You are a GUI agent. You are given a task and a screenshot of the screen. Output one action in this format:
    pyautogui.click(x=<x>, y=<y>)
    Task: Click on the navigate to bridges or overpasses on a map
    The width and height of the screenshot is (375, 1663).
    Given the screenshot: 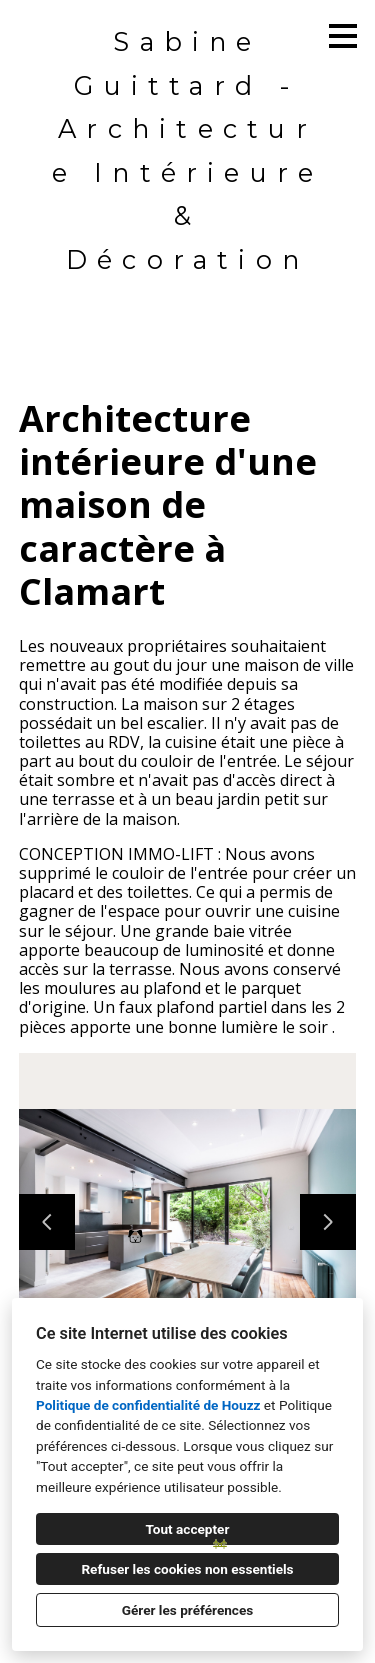 What is the action you would take?
    pyautogui.click(x=220, y=1544)
    